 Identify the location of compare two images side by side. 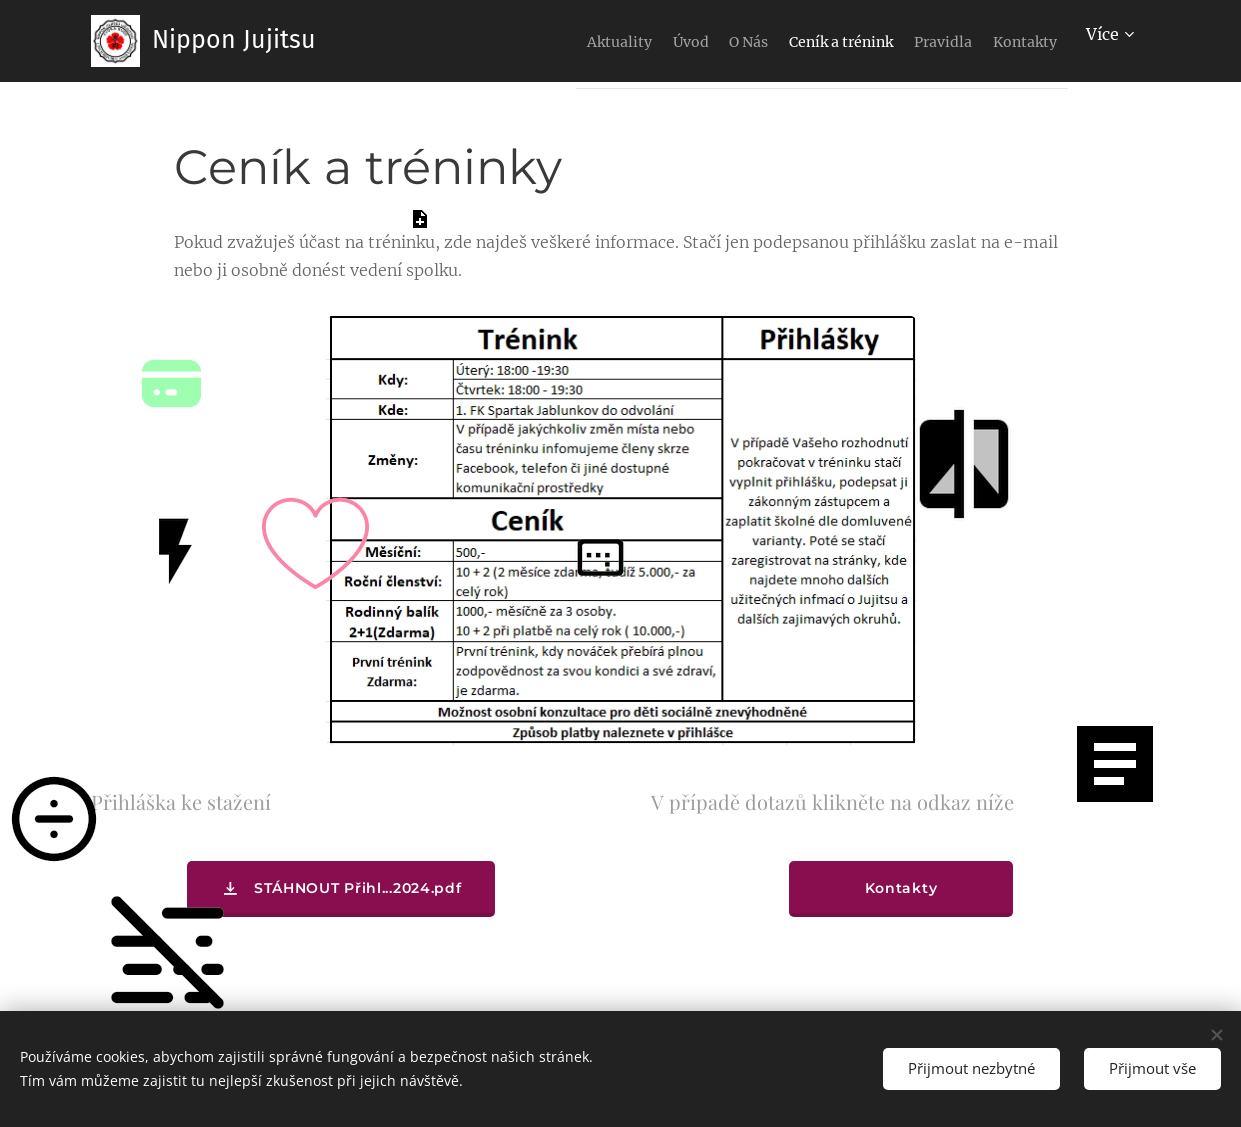
(964, 464).